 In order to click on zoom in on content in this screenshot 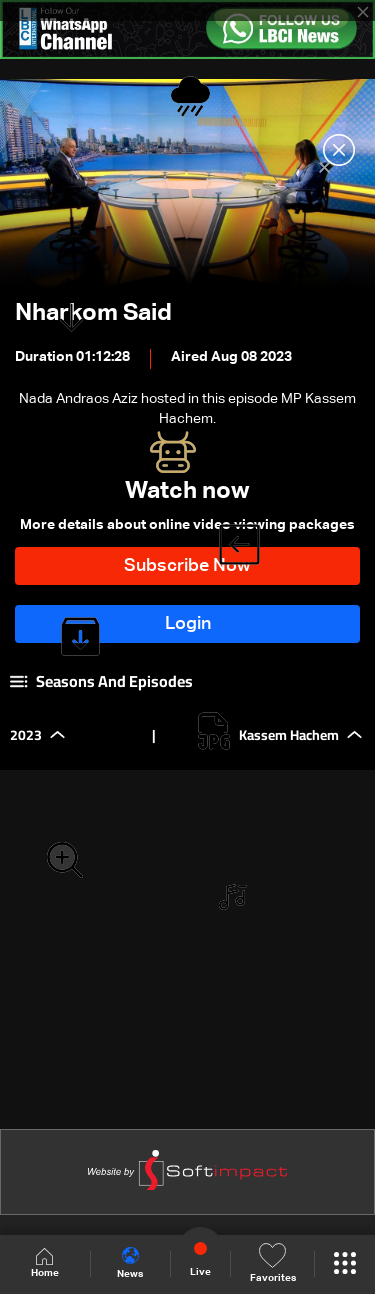, I will do `click(65, 860)`.